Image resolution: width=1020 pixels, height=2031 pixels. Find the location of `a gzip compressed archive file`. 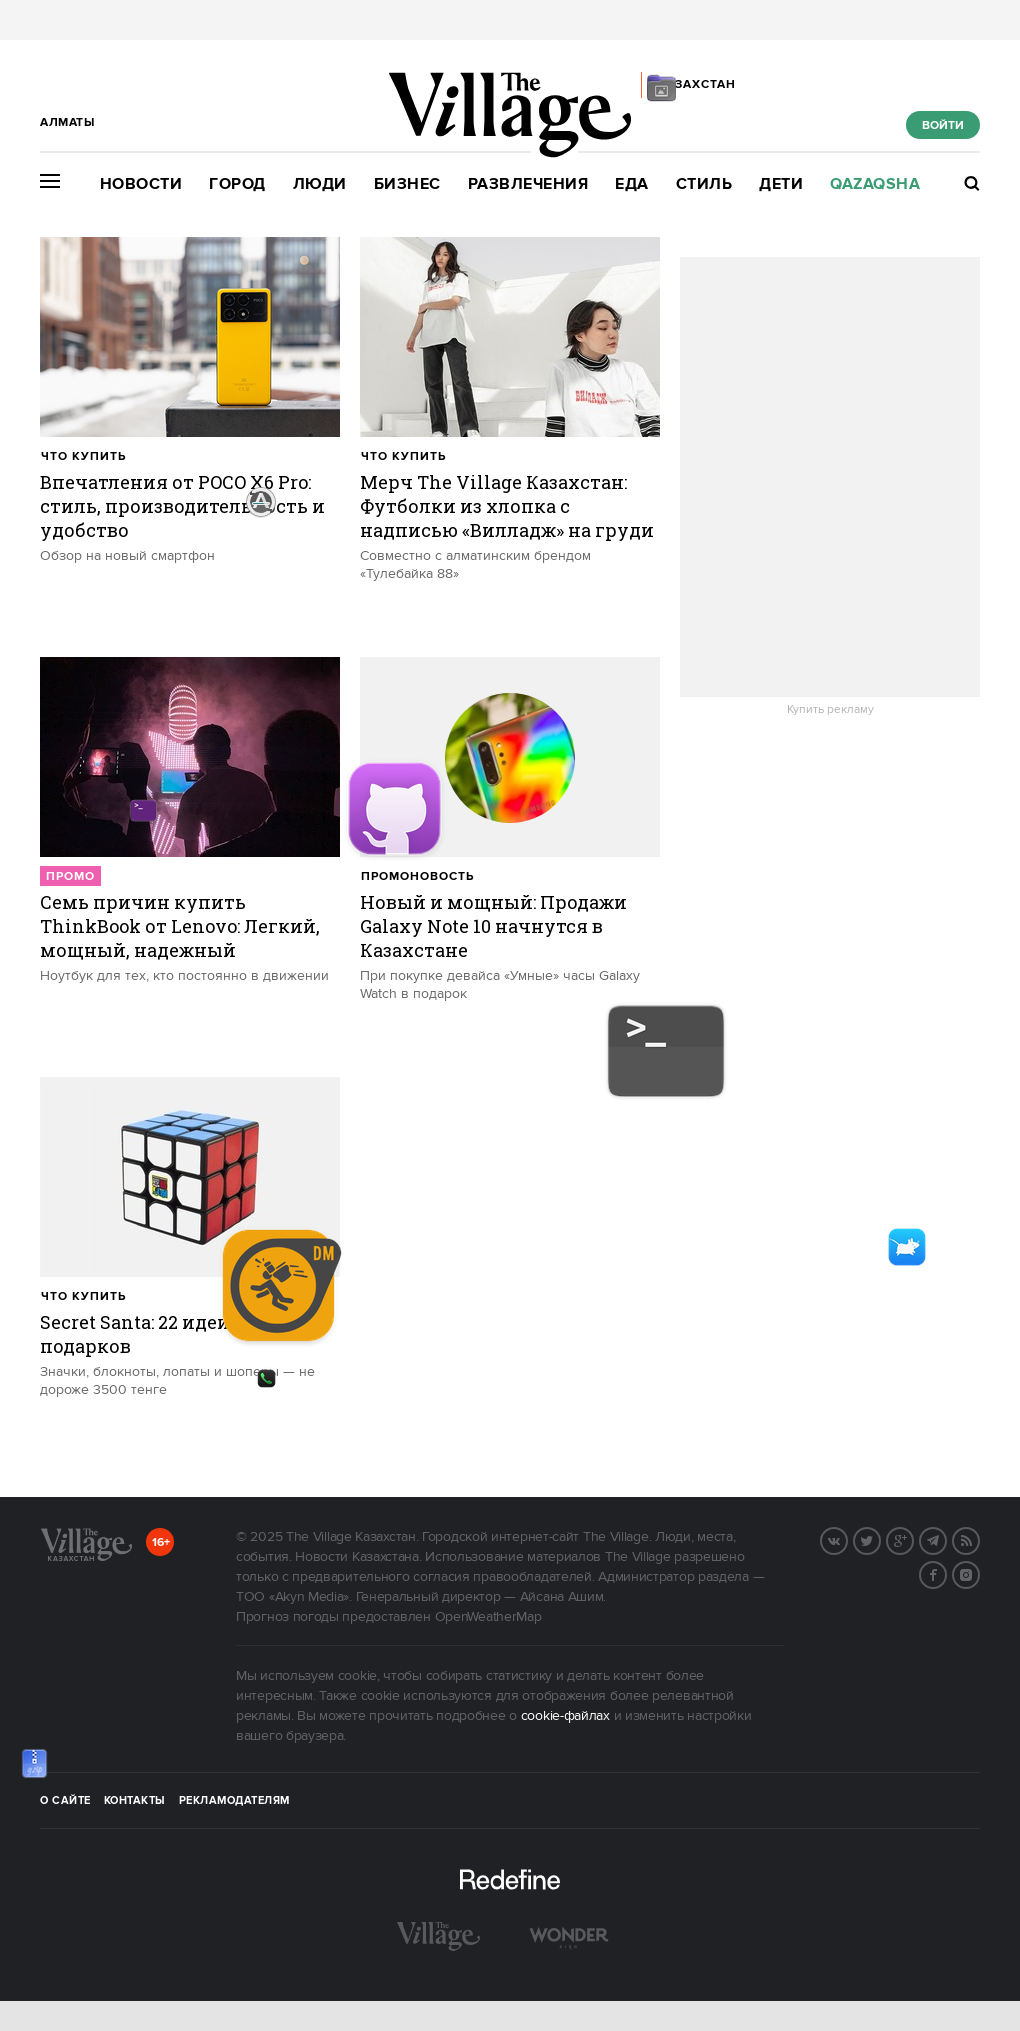

a gzip compressed archive file is located at coordinates (34, 1763).